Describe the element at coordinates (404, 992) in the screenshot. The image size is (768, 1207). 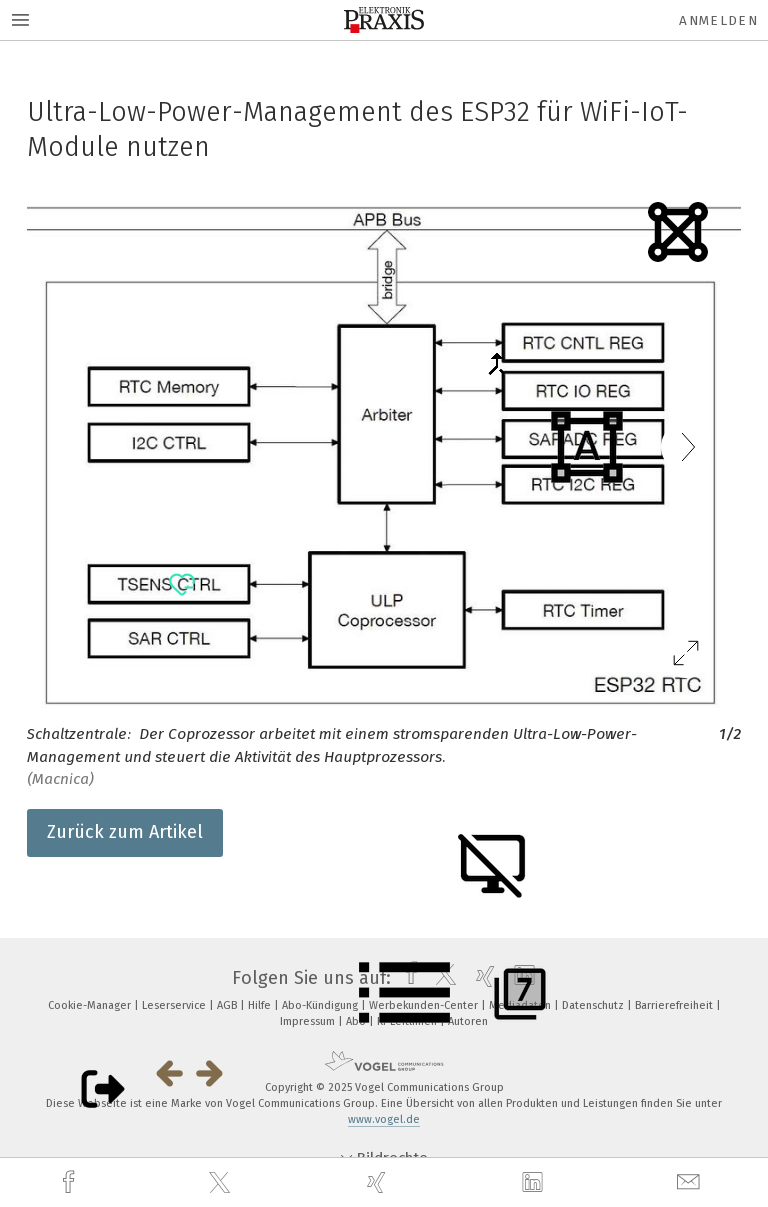
I see `view items in list format` at that location.